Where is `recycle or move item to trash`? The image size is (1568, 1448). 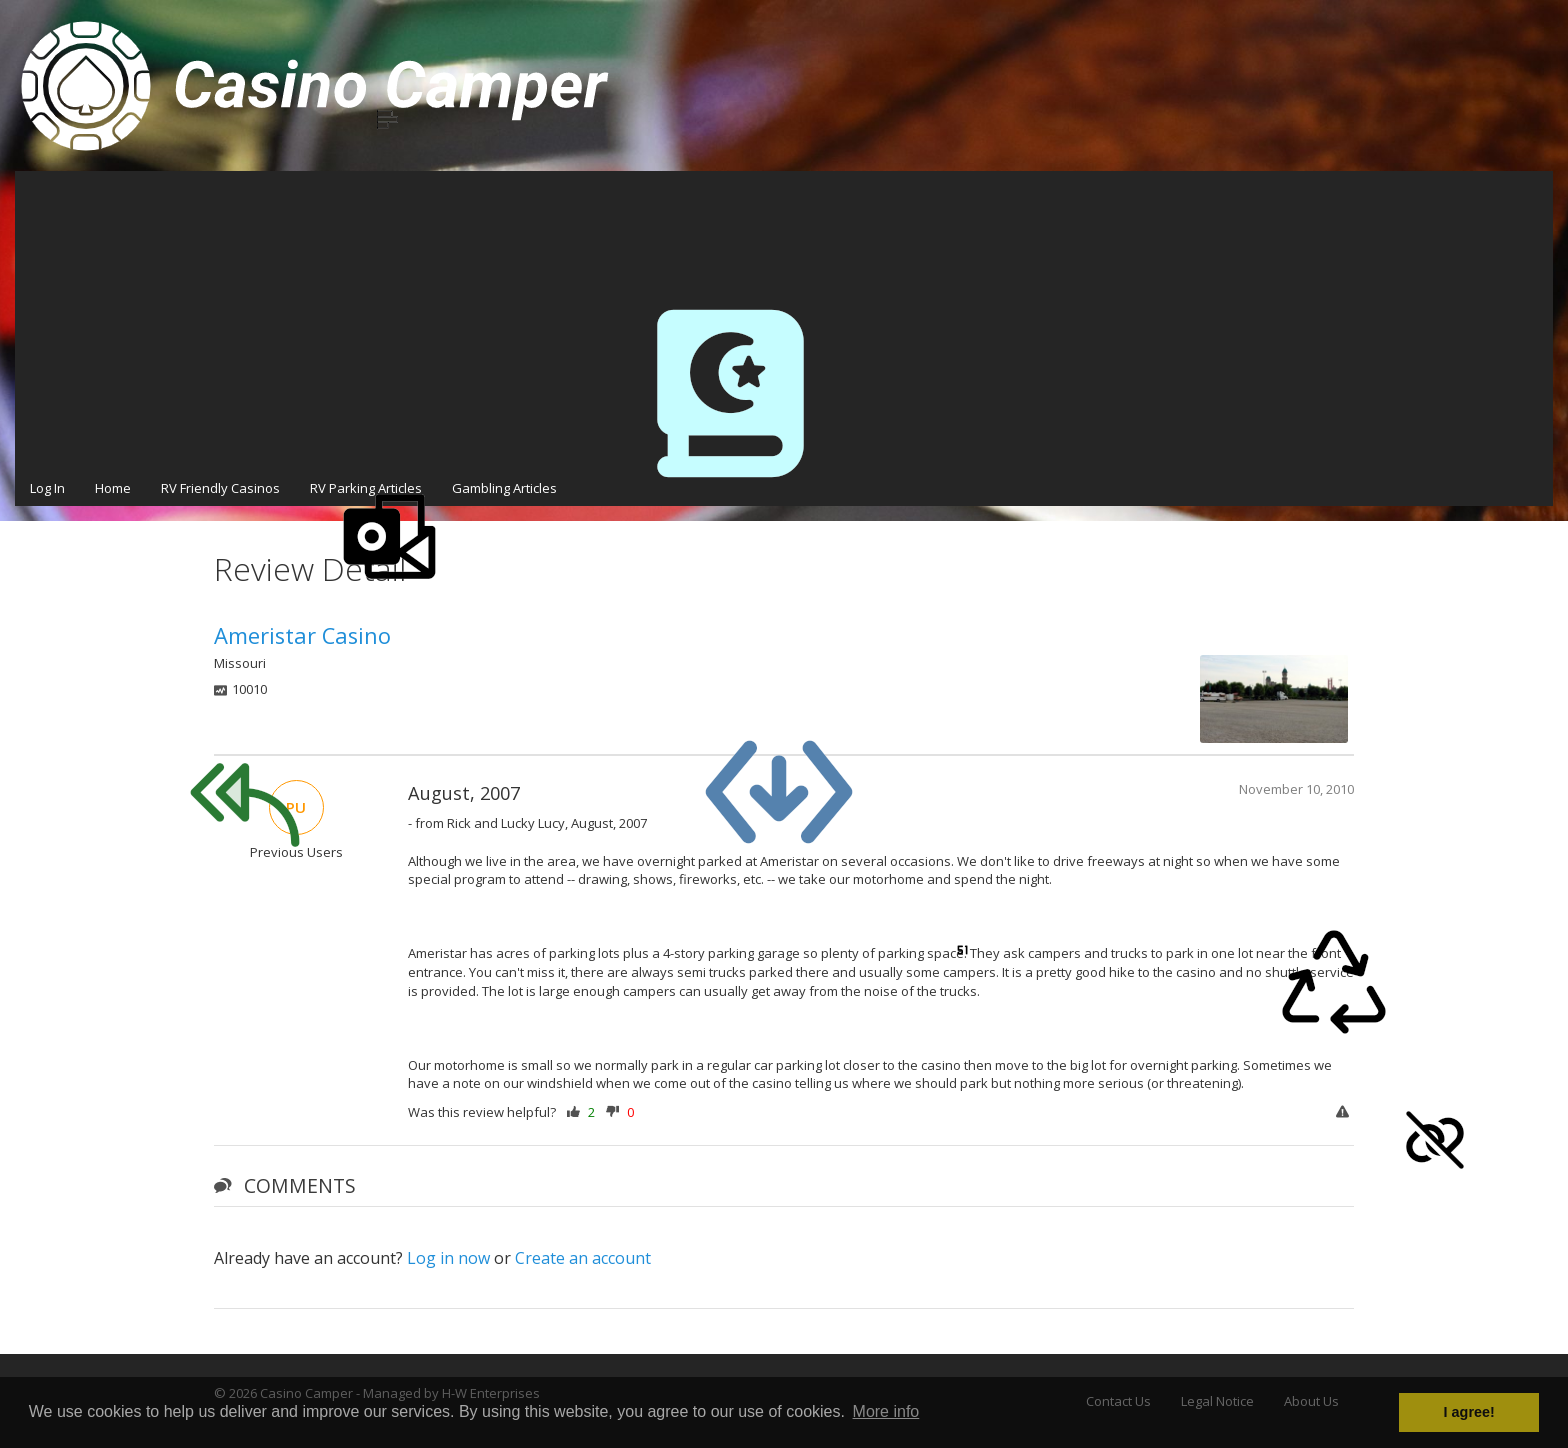 recycle or move item to trash is located at coordinates (1334, 982).